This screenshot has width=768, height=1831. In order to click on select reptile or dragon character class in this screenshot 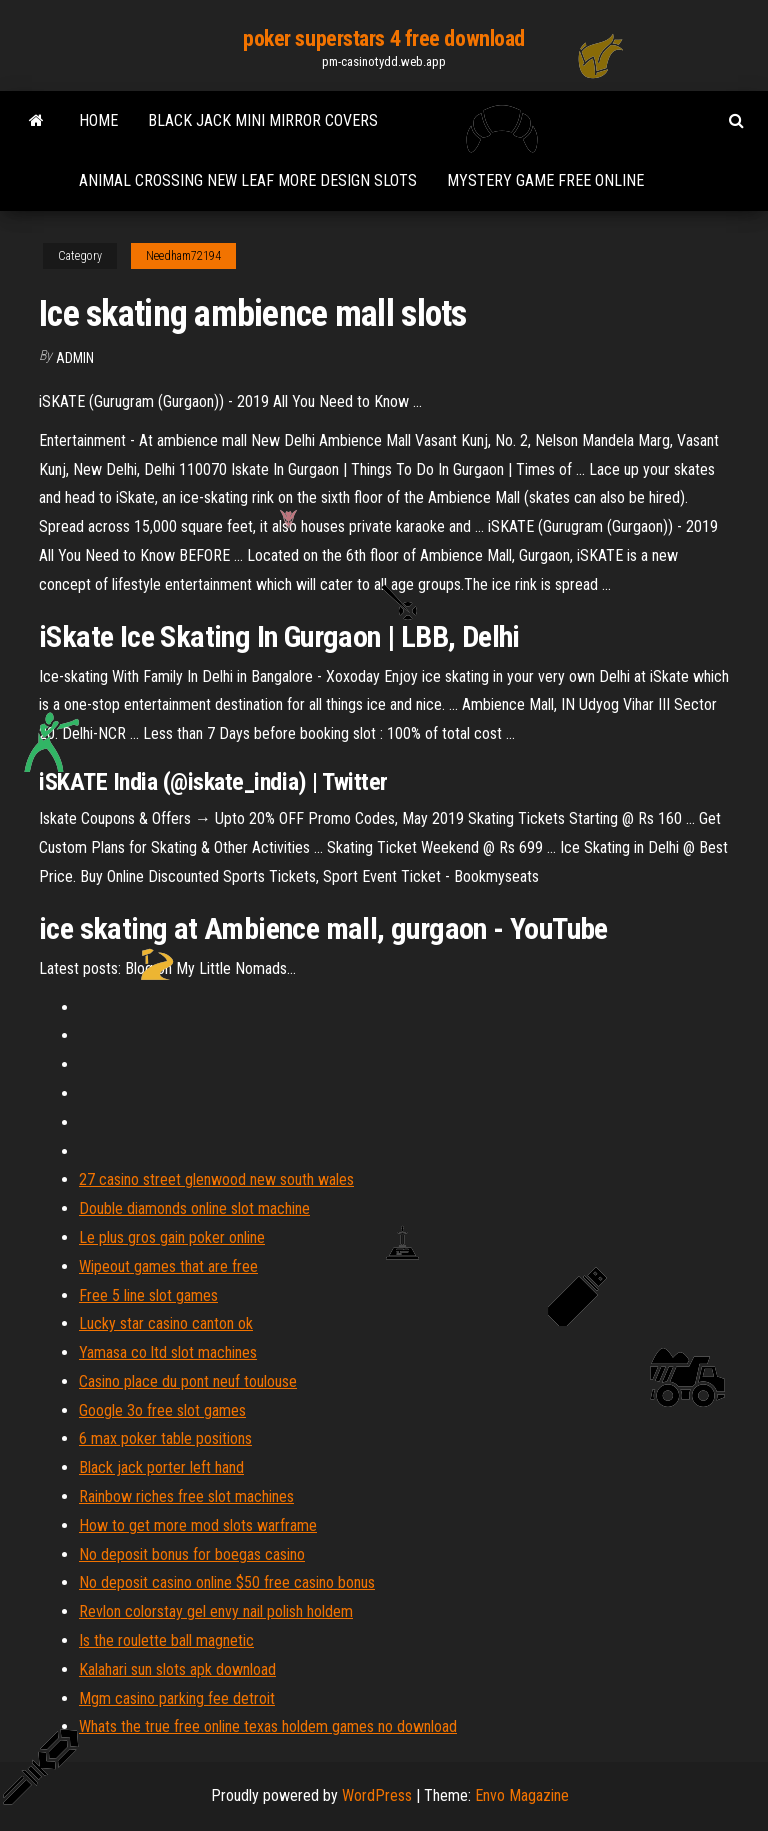, I will do `click(288, 518)`.